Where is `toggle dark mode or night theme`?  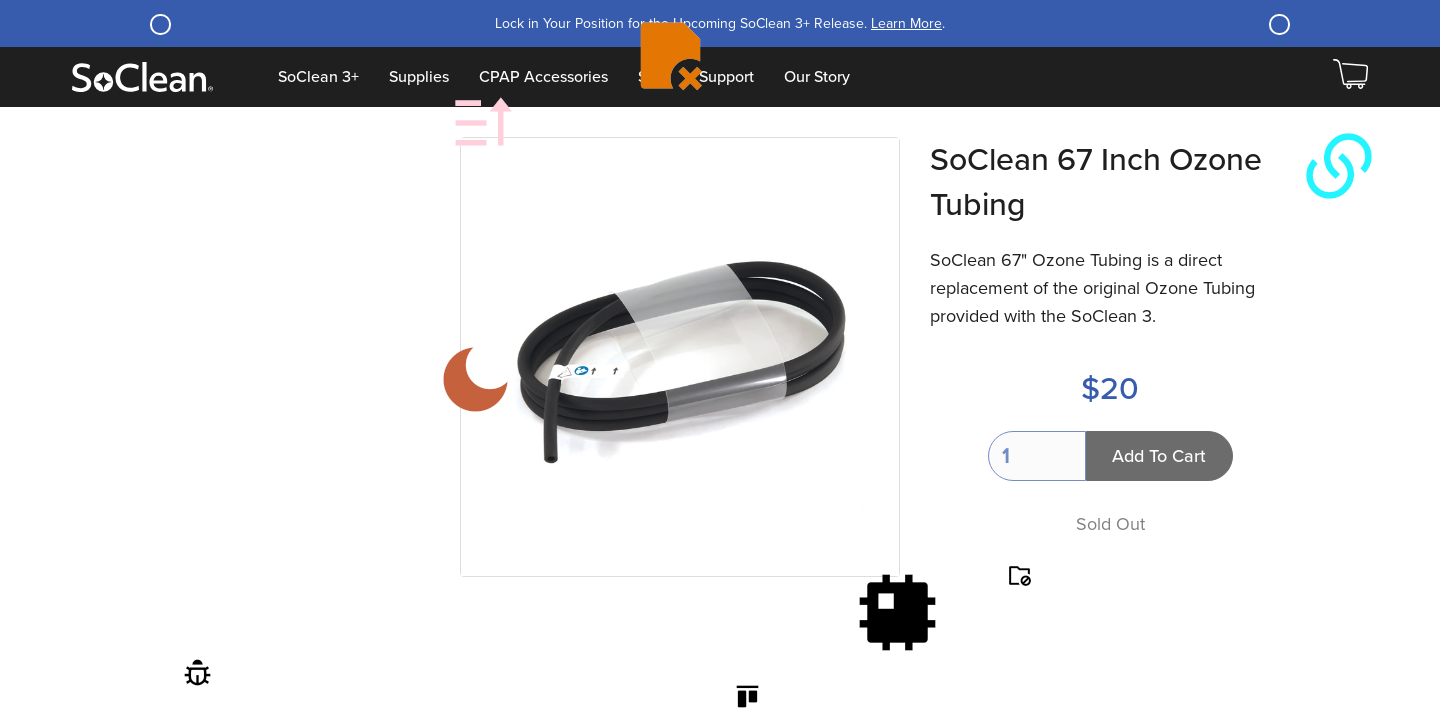 toggle dark mode or night theme is located at coordinates (475, 379).